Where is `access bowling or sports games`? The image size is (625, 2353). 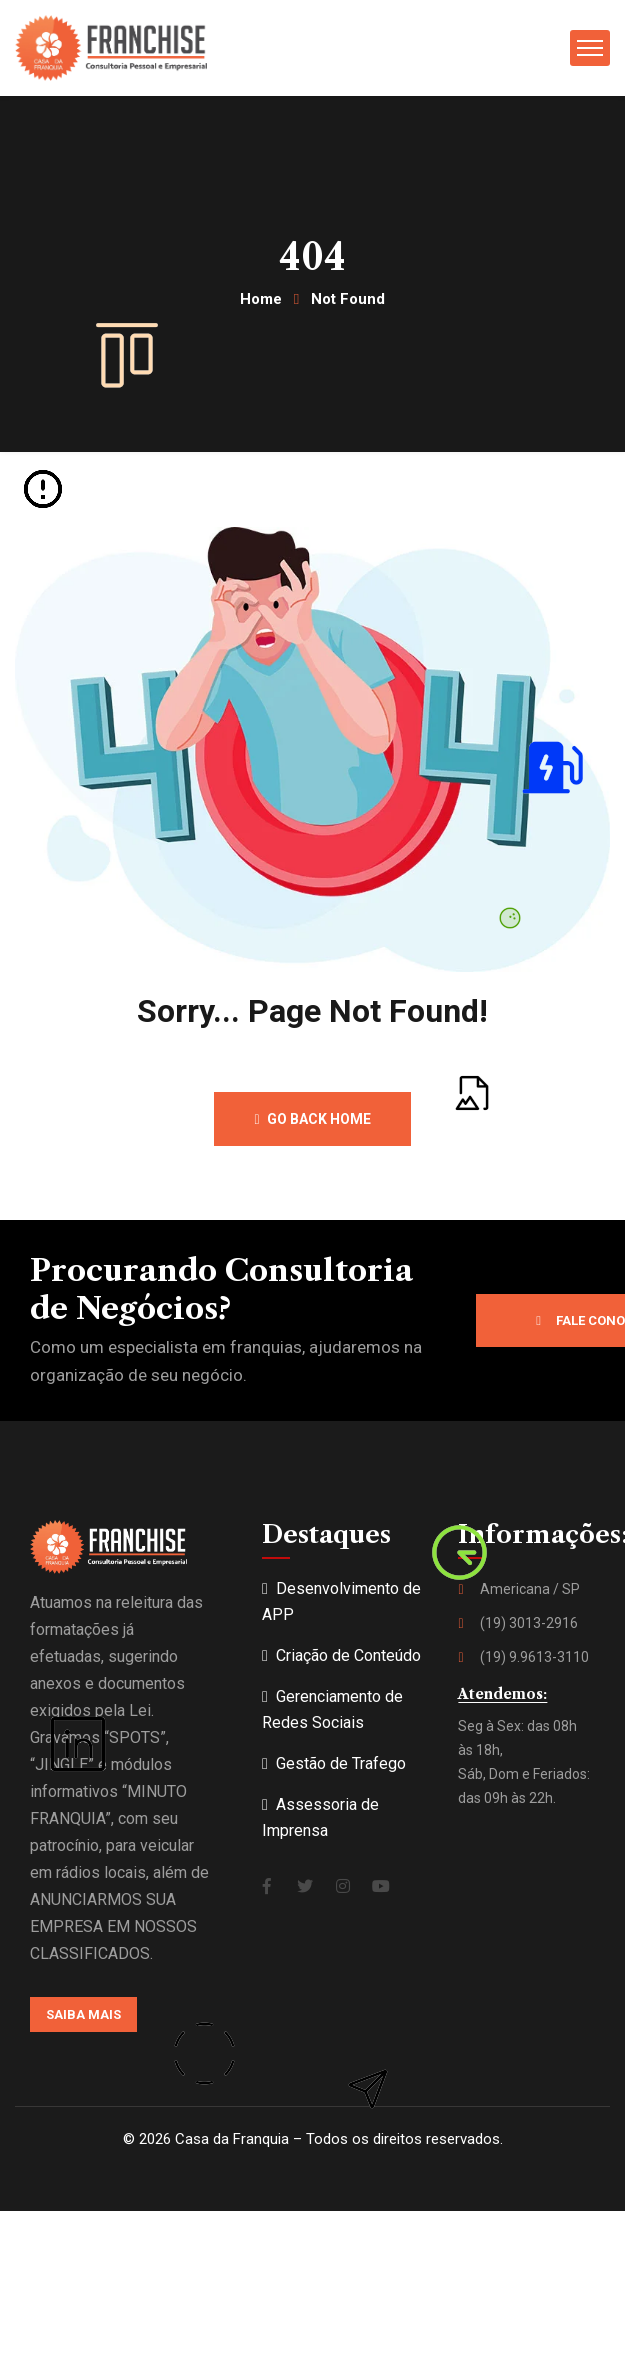
access bowling or sports games is located at coordinates (510, 918).